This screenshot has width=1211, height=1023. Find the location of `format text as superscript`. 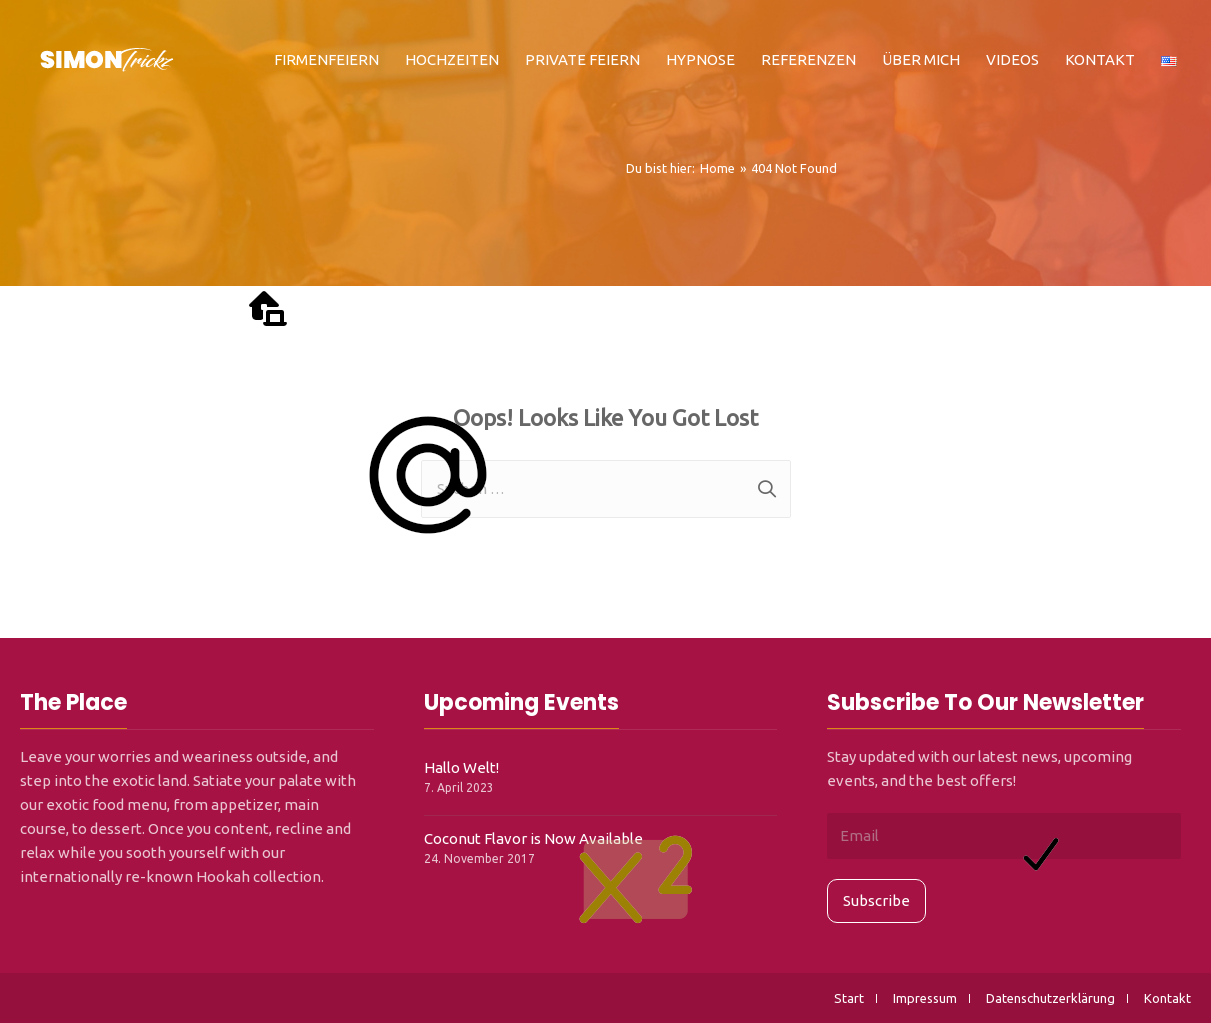

format text as superscript is located at coordinates (629, 881).